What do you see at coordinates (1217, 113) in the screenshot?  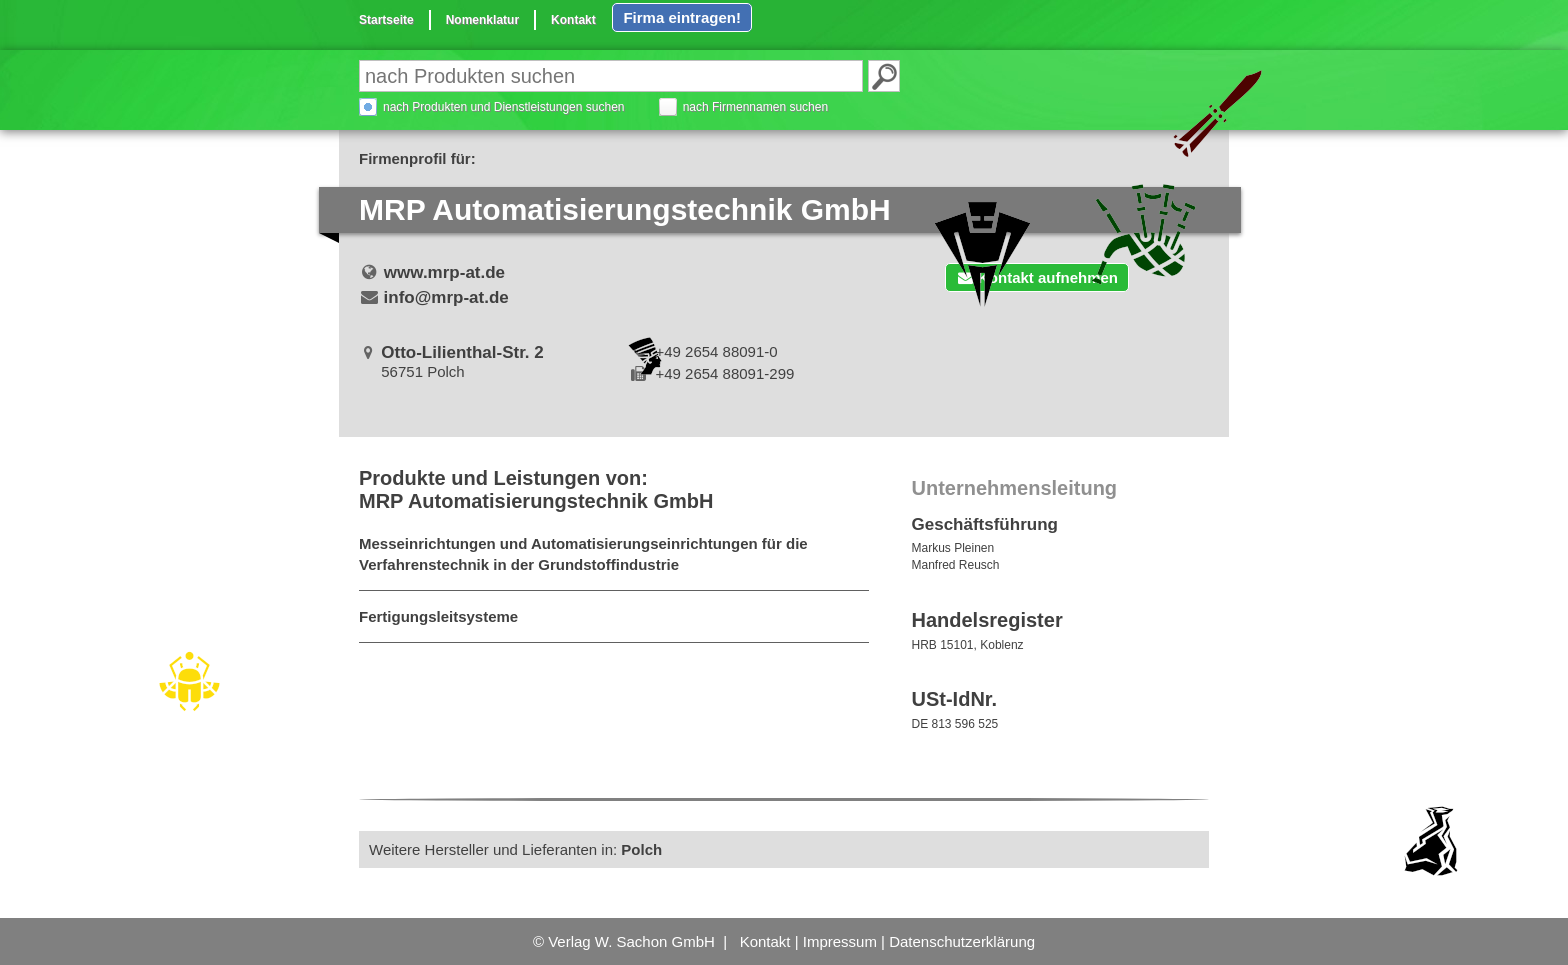 I see `select butterfly knife weapon or tool` at bounding box center [1217, 113].